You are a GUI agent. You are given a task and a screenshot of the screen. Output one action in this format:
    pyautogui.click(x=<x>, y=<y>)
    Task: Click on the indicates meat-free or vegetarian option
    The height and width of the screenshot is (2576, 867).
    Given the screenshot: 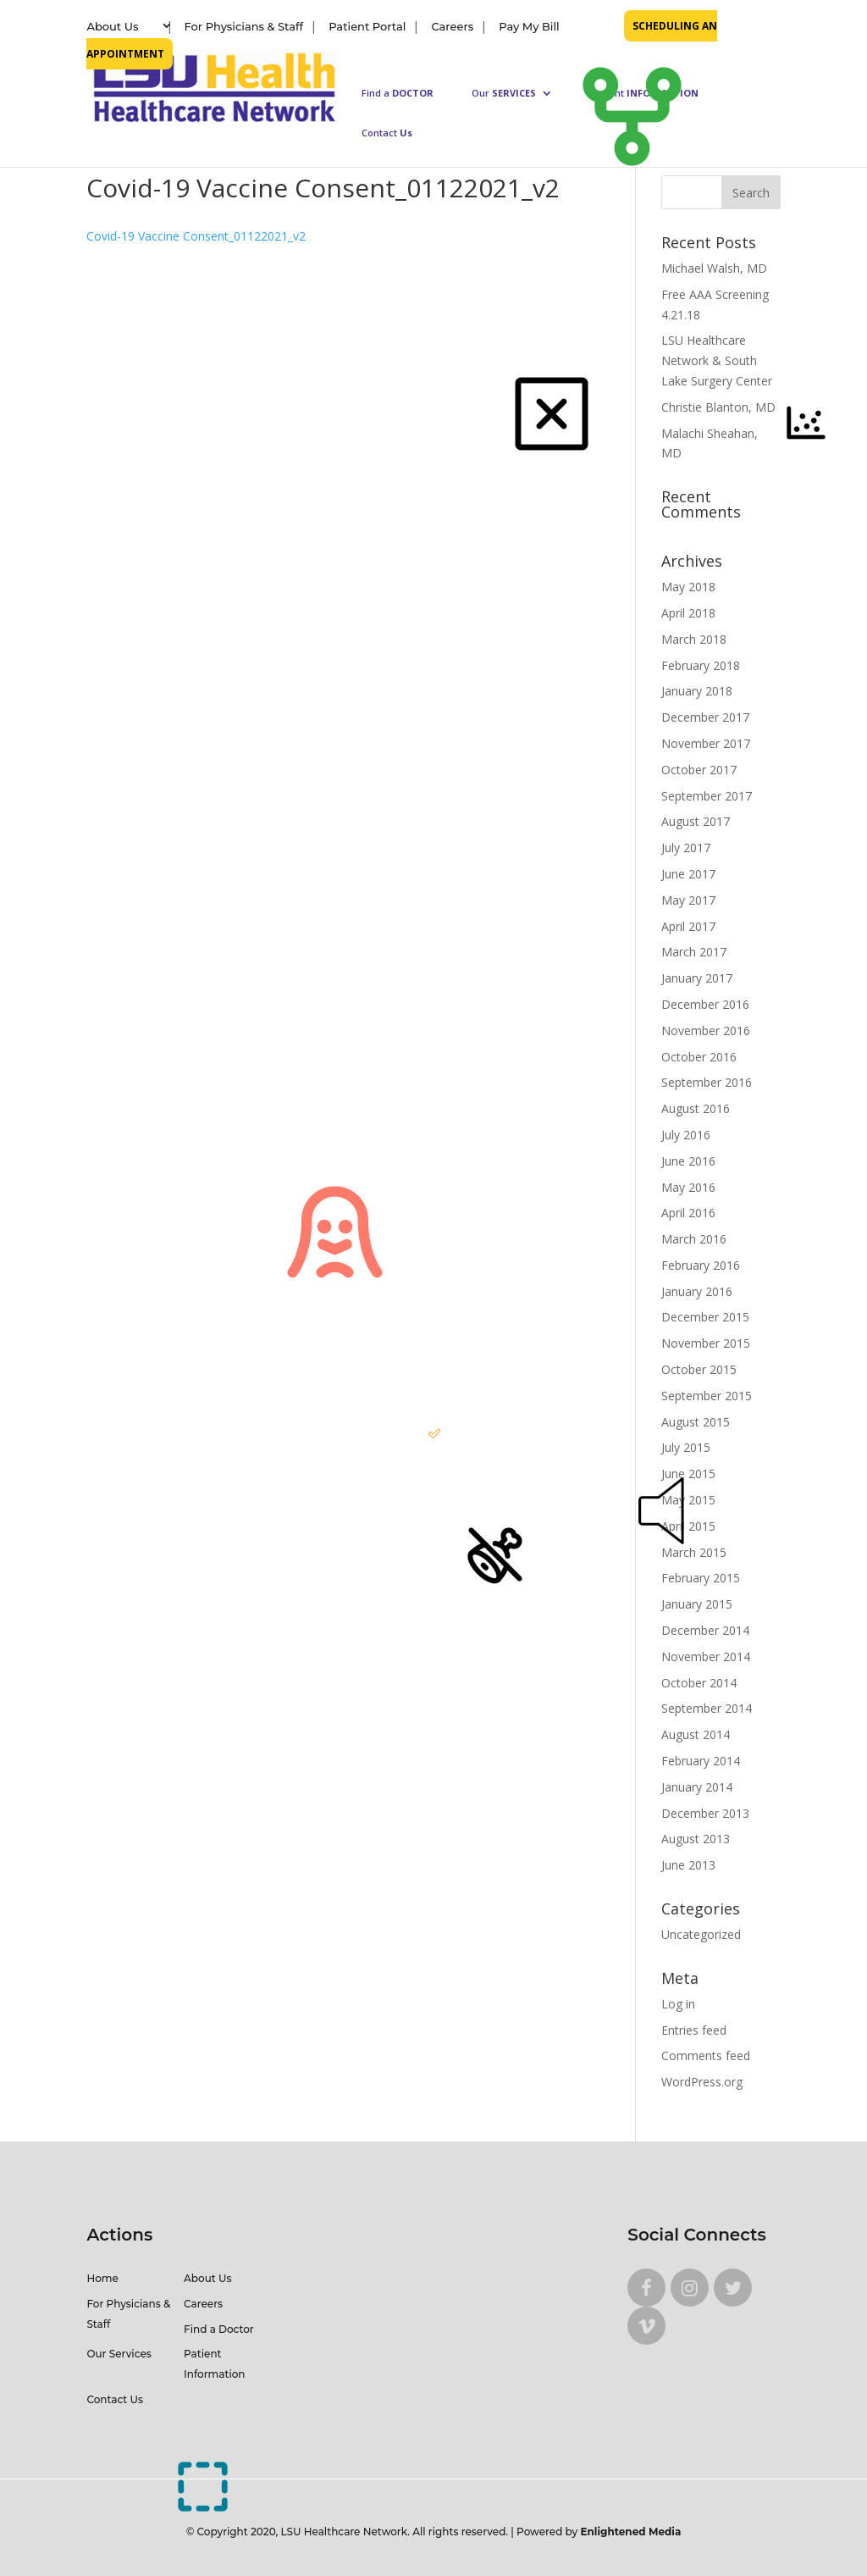 What is the action you would take?
    pyautogui.click(x=495, y=1554)
    